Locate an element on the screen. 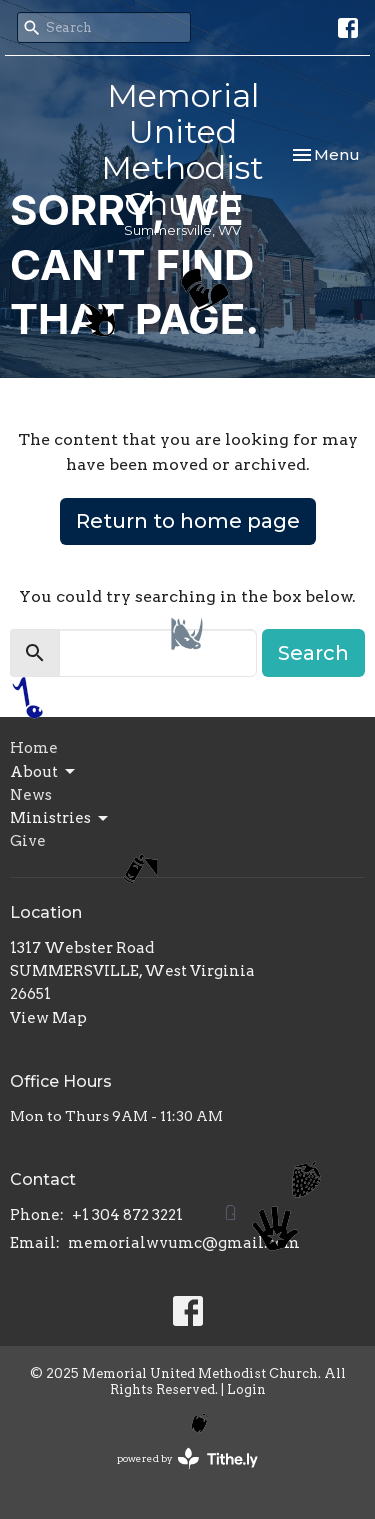 Image resolution: width=375 pixels, height=1519 pixels. indicates a burning or fire effect status is located at coordinates (98, 319).